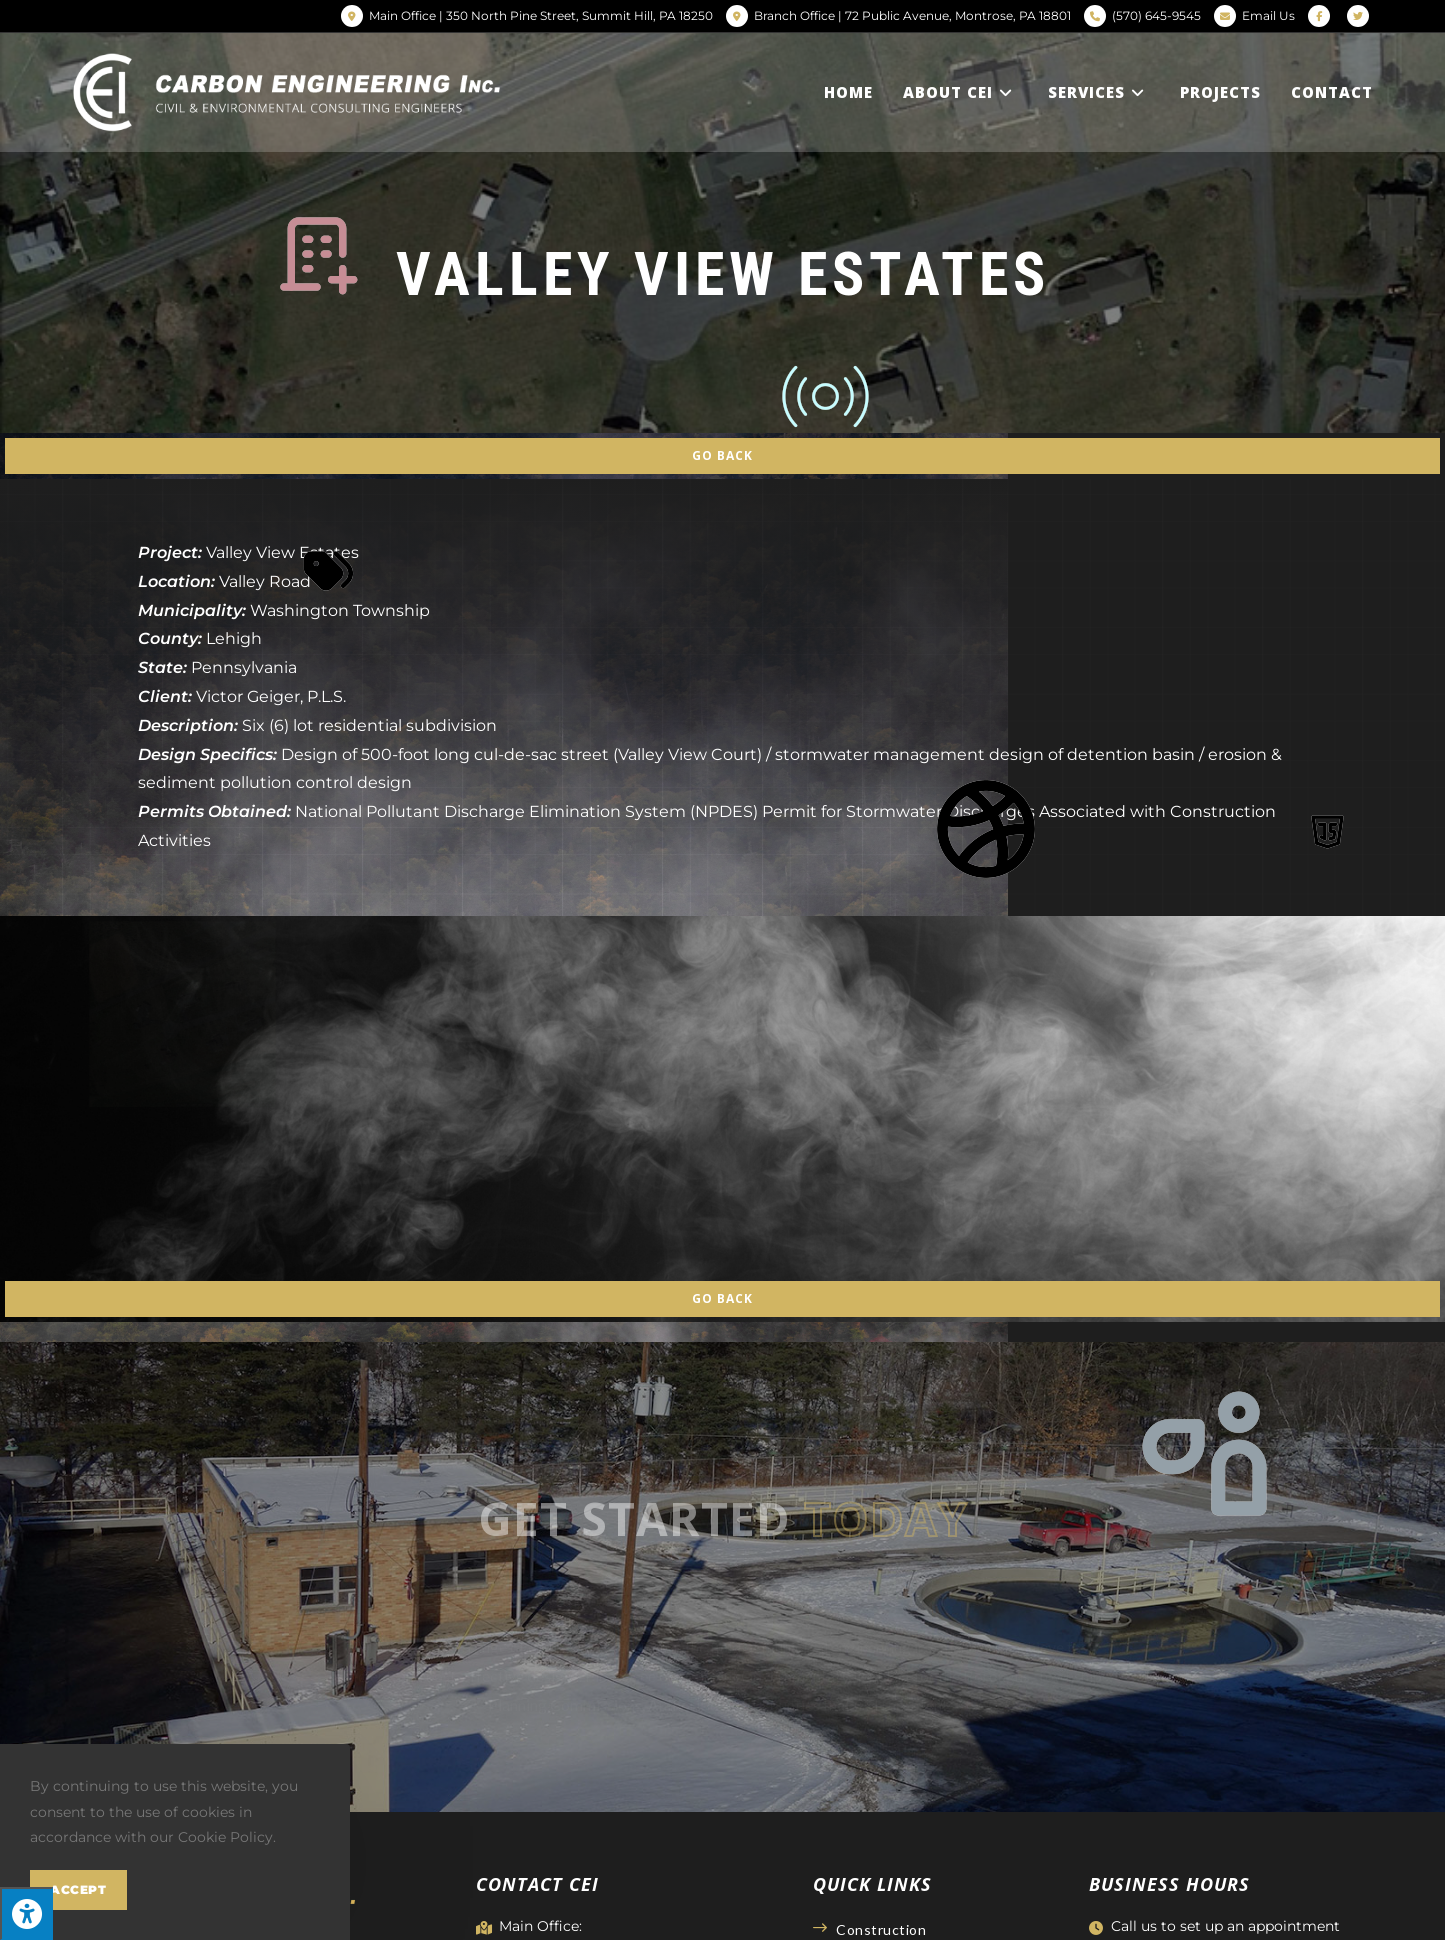  Describe the element at coordinates (1204, 1453) in the screenshot. I see `visit spacehey social network profile` at that location.